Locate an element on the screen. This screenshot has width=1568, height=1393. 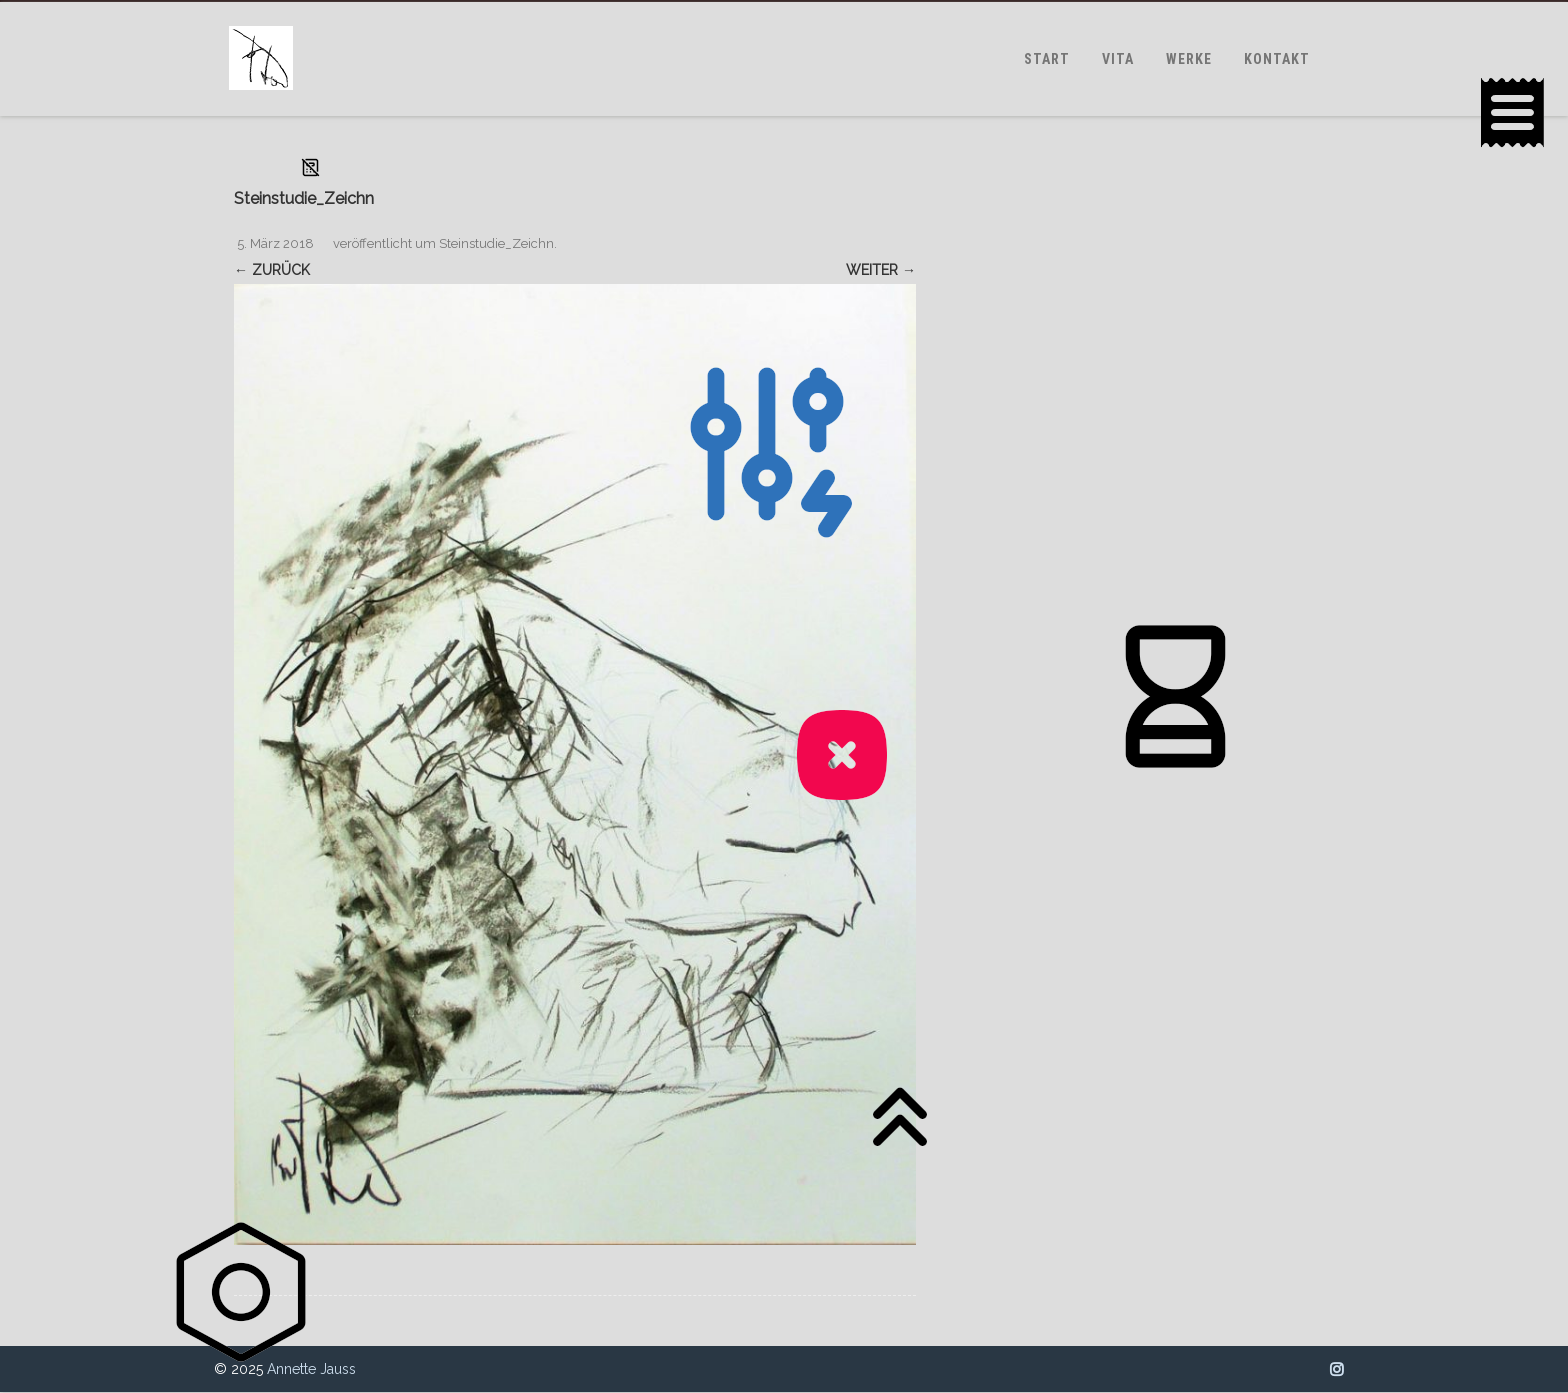
close or dismiss a modal window is located at coordinates (842, 755).